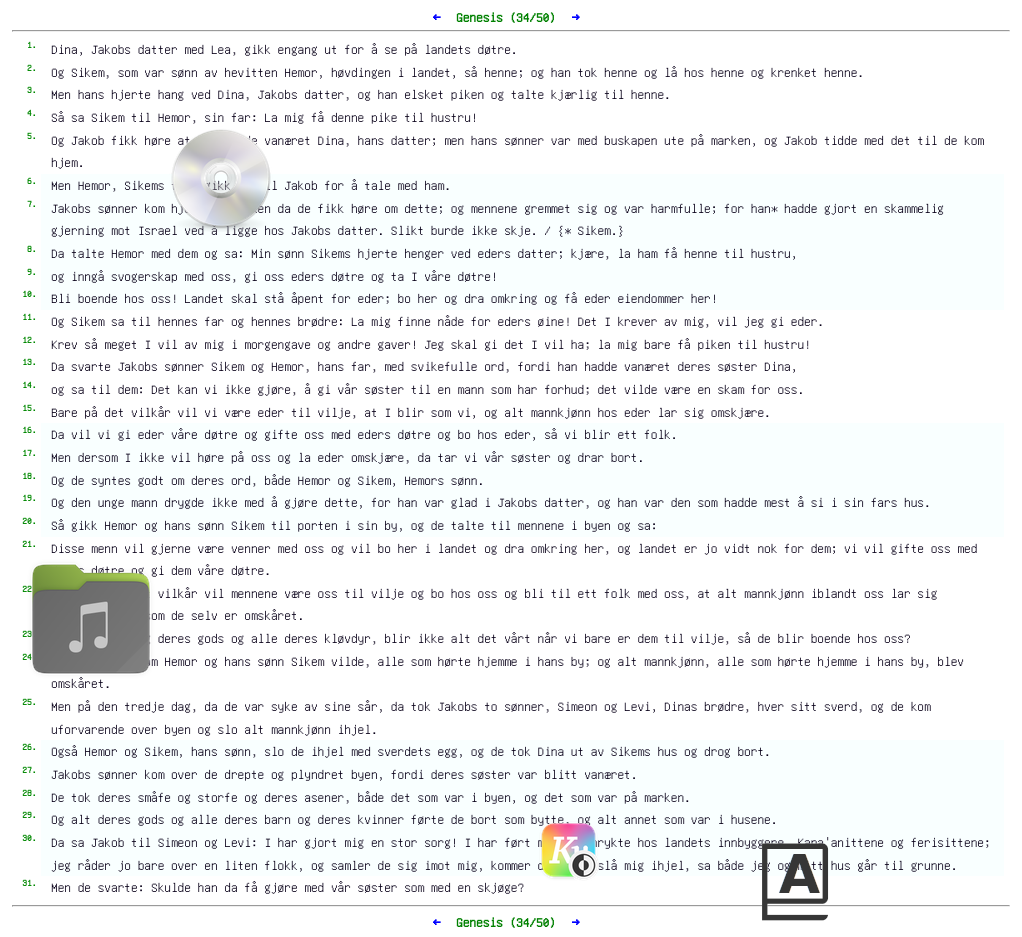 The height and width of the screenshot is (937, 1022). I want to click on open your music folder, so click(91, 619).